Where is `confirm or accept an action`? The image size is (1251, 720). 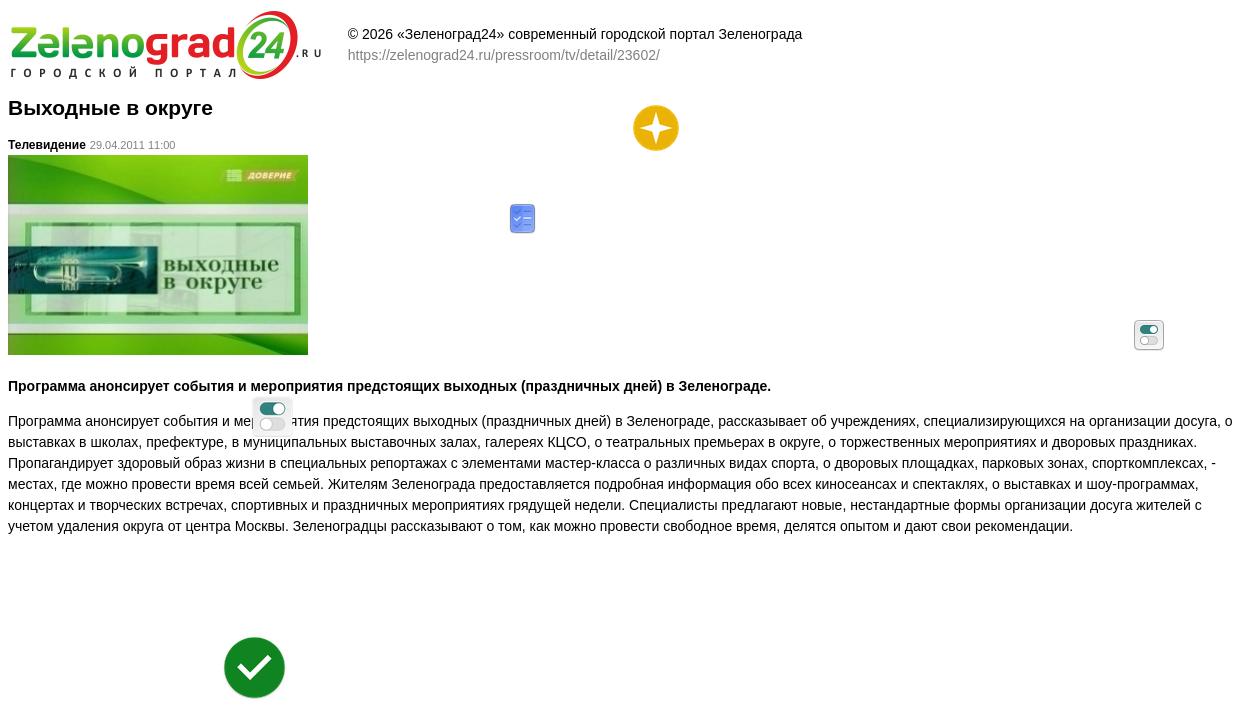 confirm or accept an action is located at coordinates (254, 667).